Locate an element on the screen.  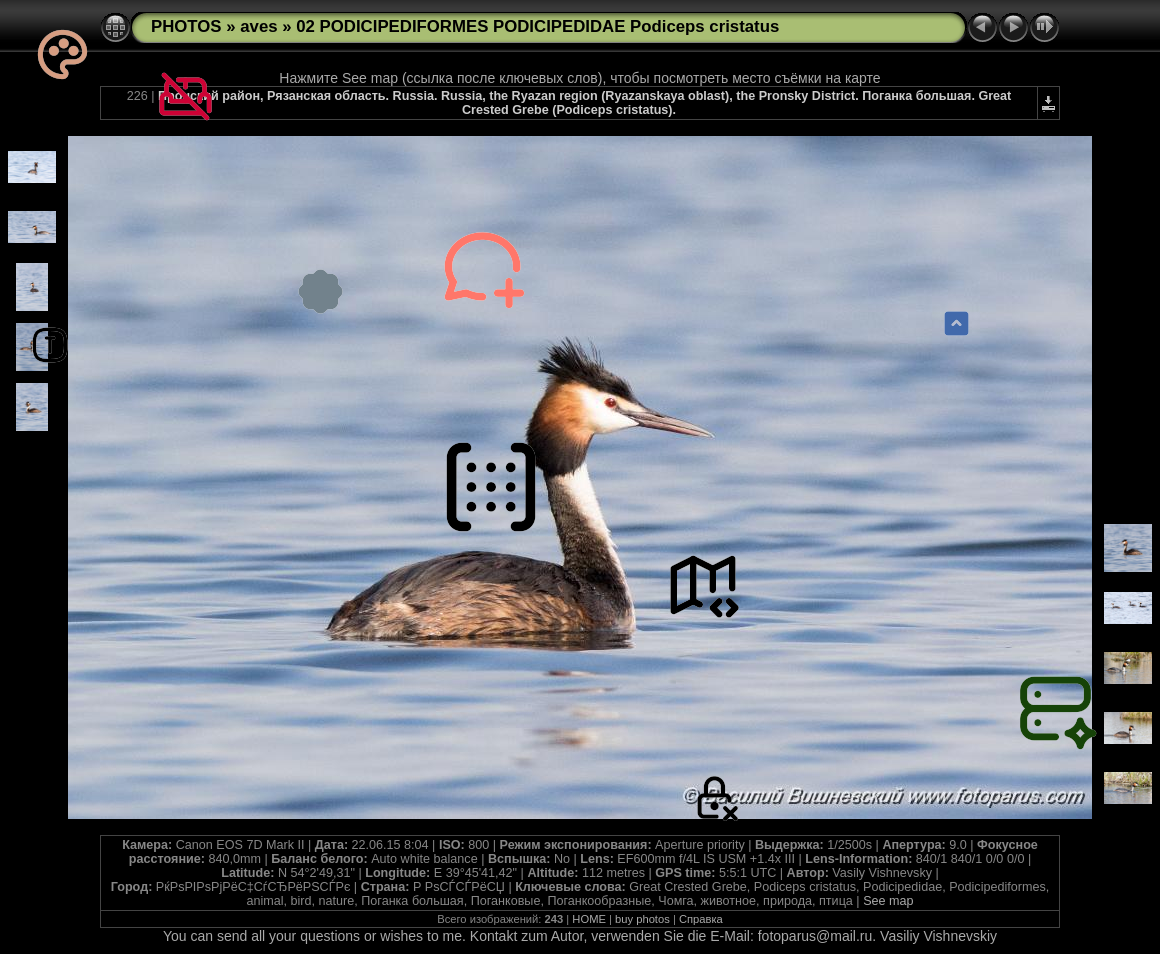
indicates furniture or seating is unavailable is located at coordinates (185, 96).